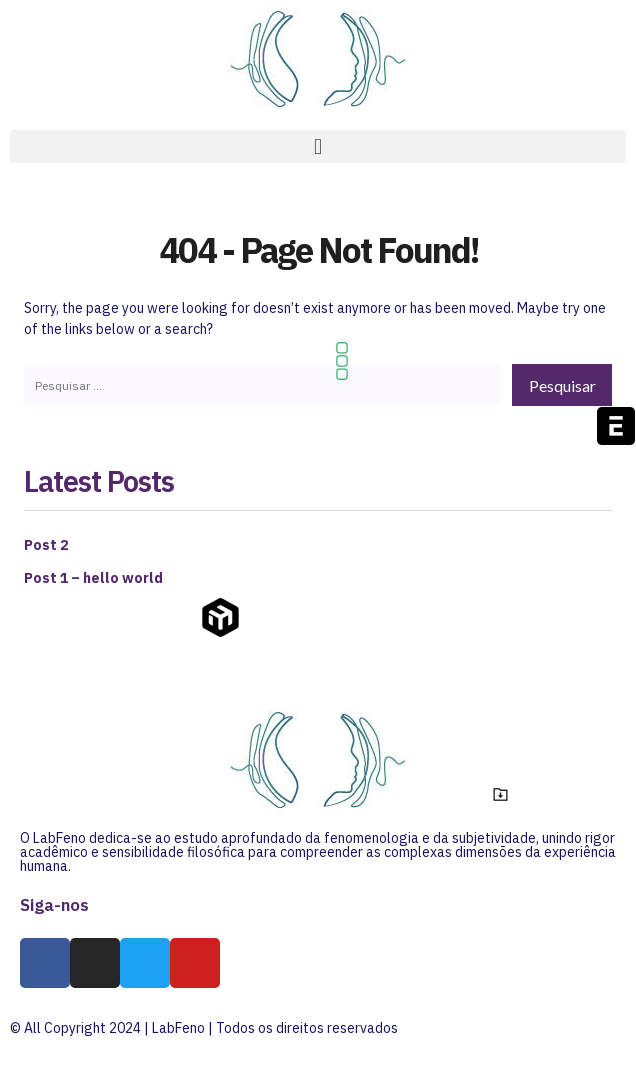  Describe the element at coordinates (220, 617) in the screenshot. I see `mikrotik brand logo` at that location.